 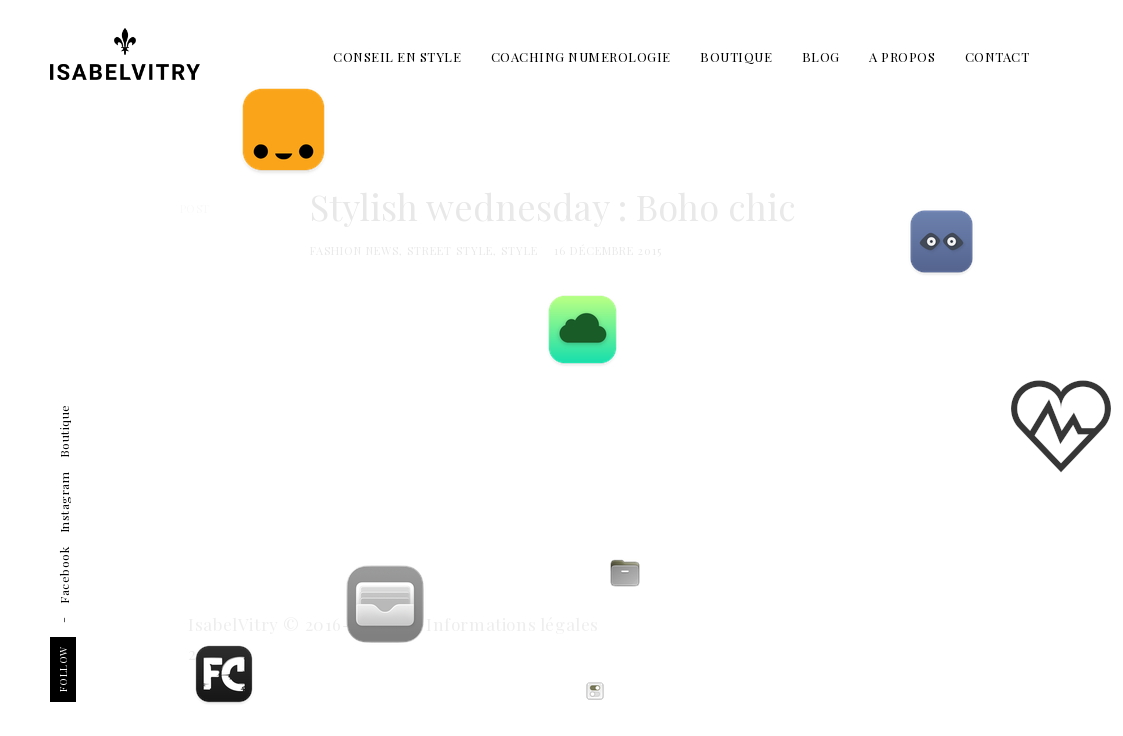 What do you see at coordinates (582, 329) in the screenshot?
I see `open 4k video downloader app` at bounding box center [582, 329].